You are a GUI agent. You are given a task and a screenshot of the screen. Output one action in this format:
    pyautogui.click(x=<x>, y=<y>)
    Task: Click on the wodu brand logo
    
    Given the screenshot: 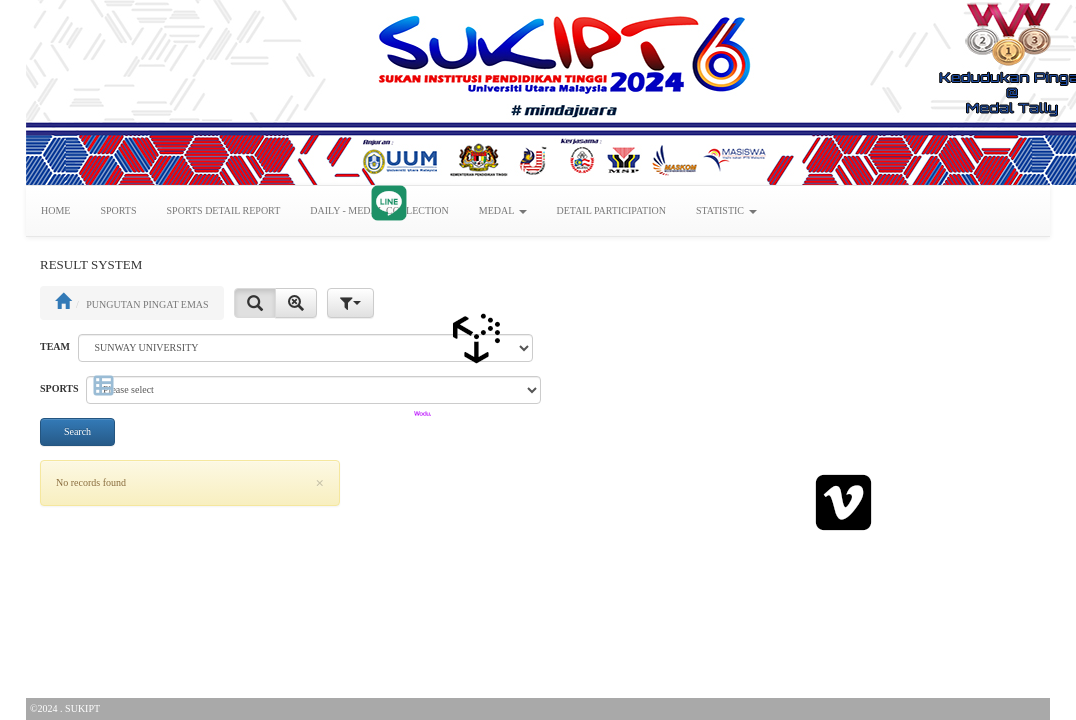 What is the action you would take?
    pyautogui.click(x=422, y=413)
    